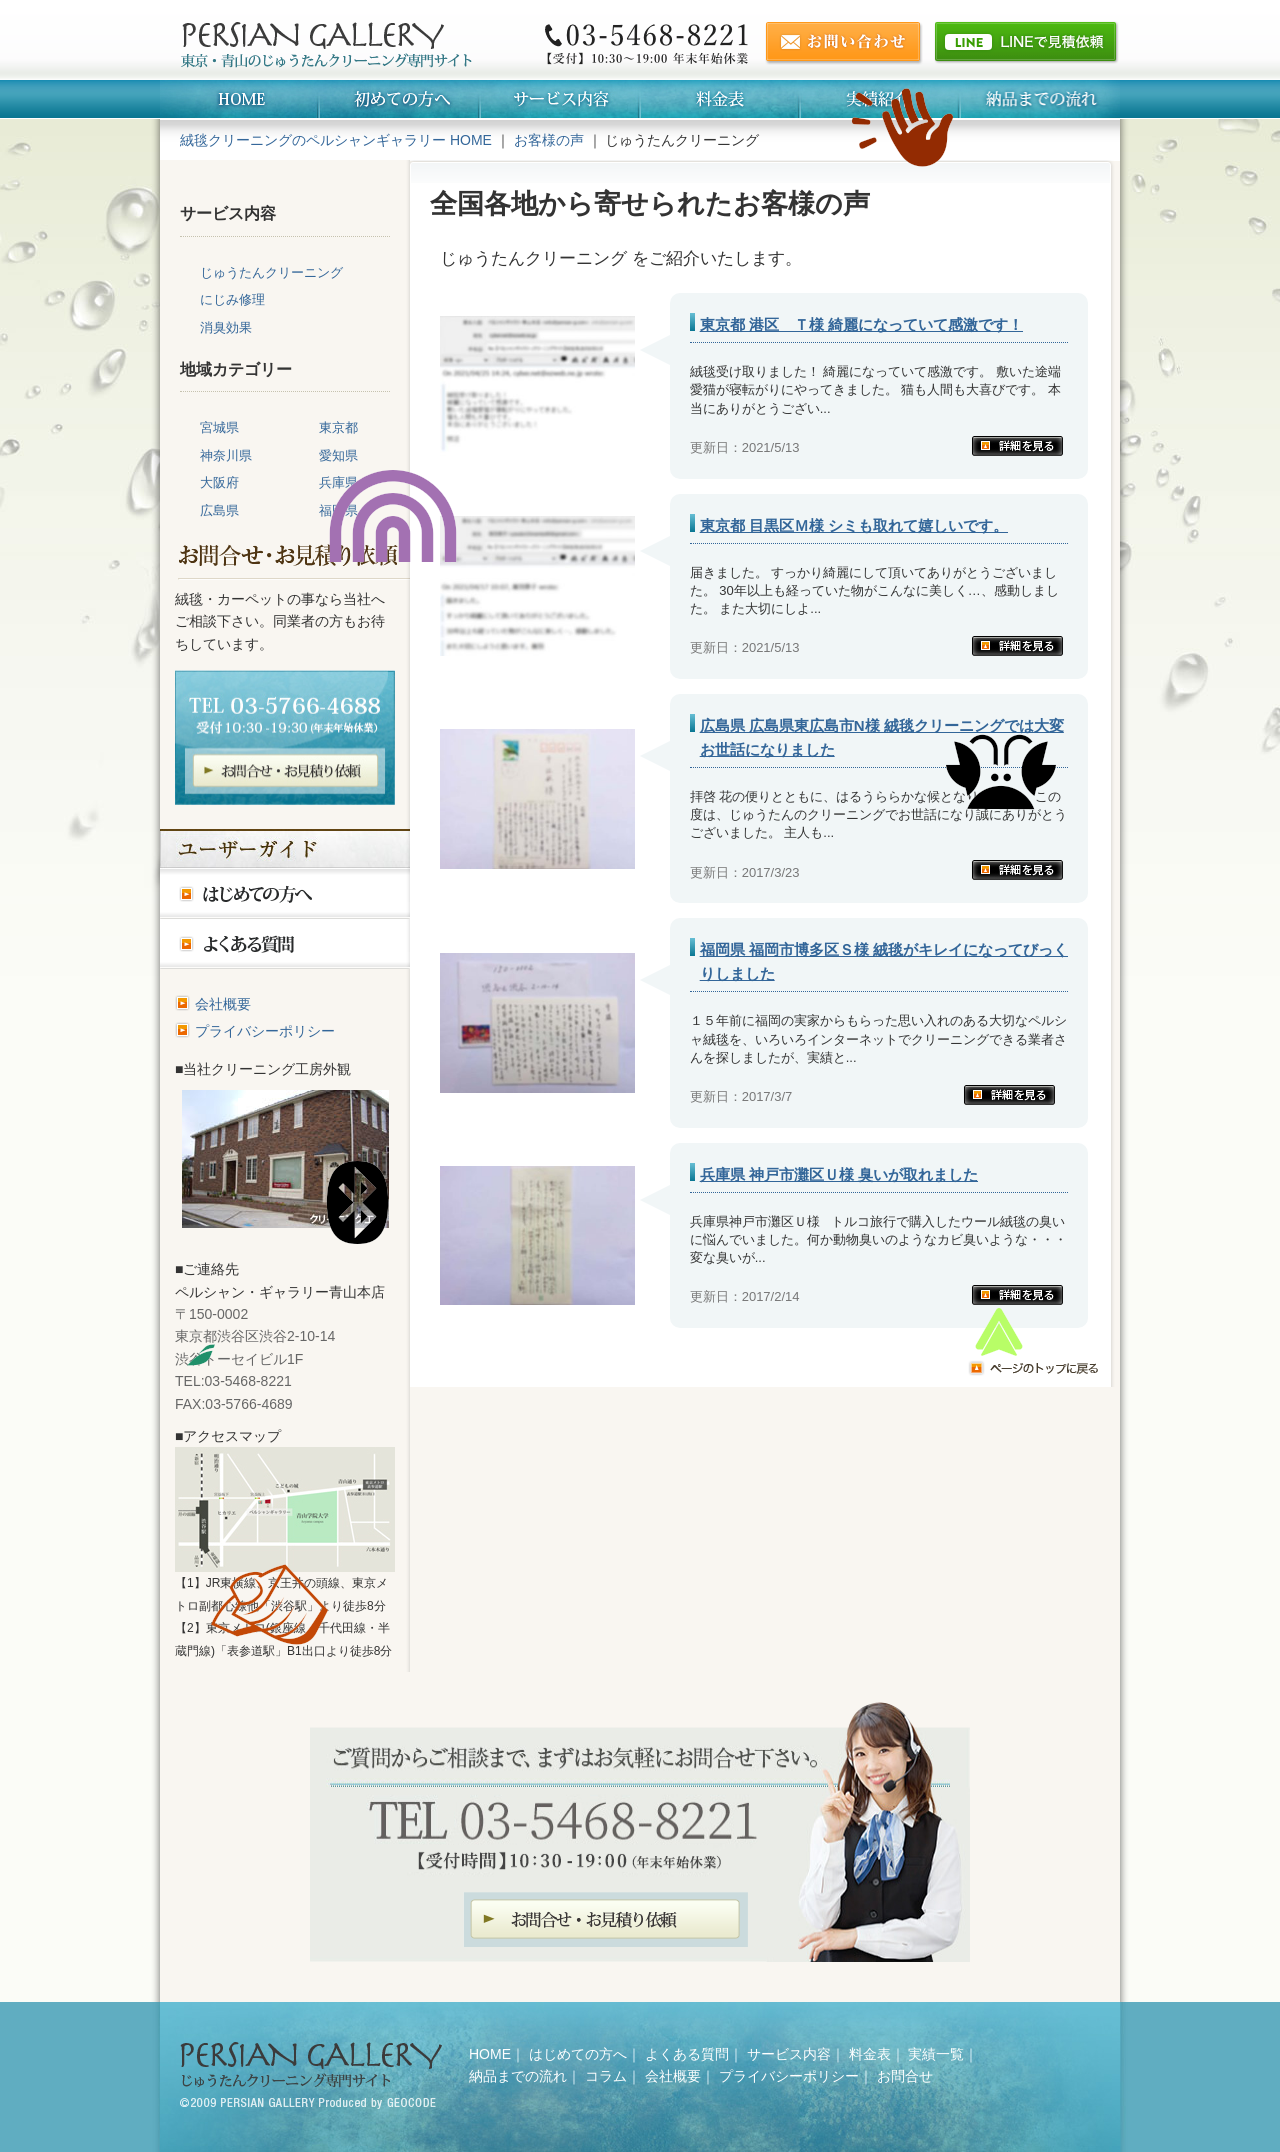 The height and width of the screenshot is (2152, 1280). Describe the element at coordinates (999, 1332) in the screenshot. I see `open android auto app` at that location.